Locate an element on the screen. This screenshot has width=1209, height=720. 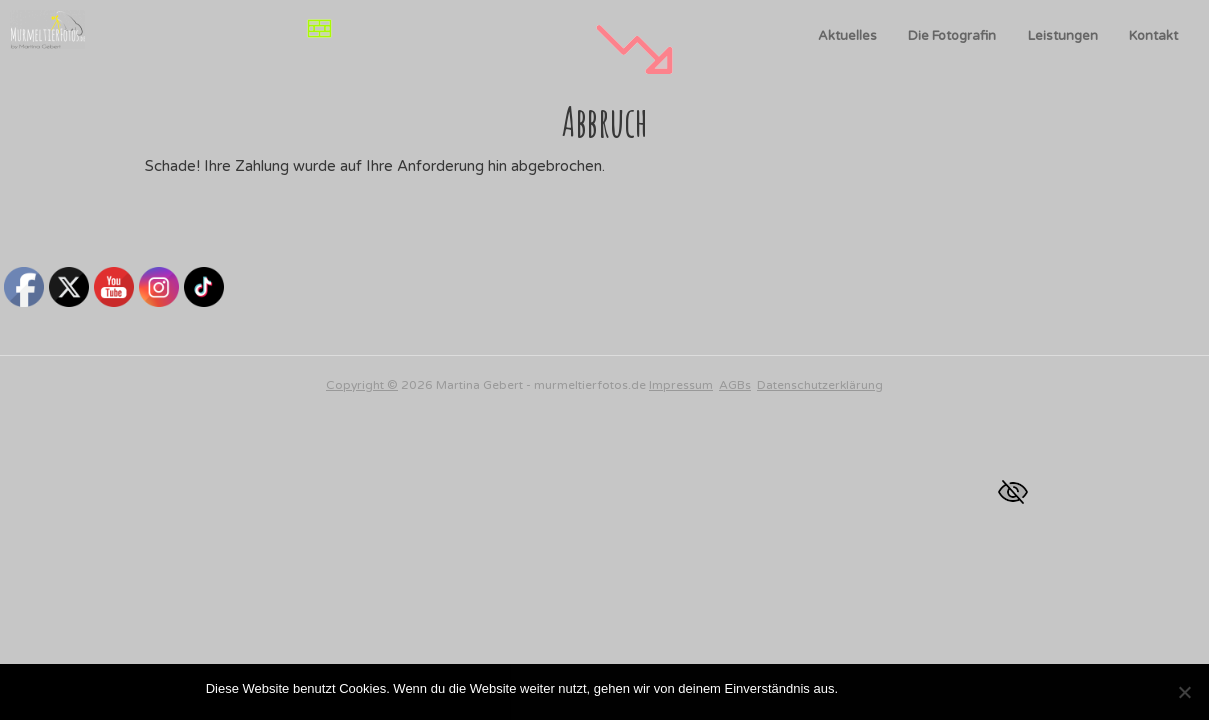
access wall or barrier settings is located at coordinates (319, 28).